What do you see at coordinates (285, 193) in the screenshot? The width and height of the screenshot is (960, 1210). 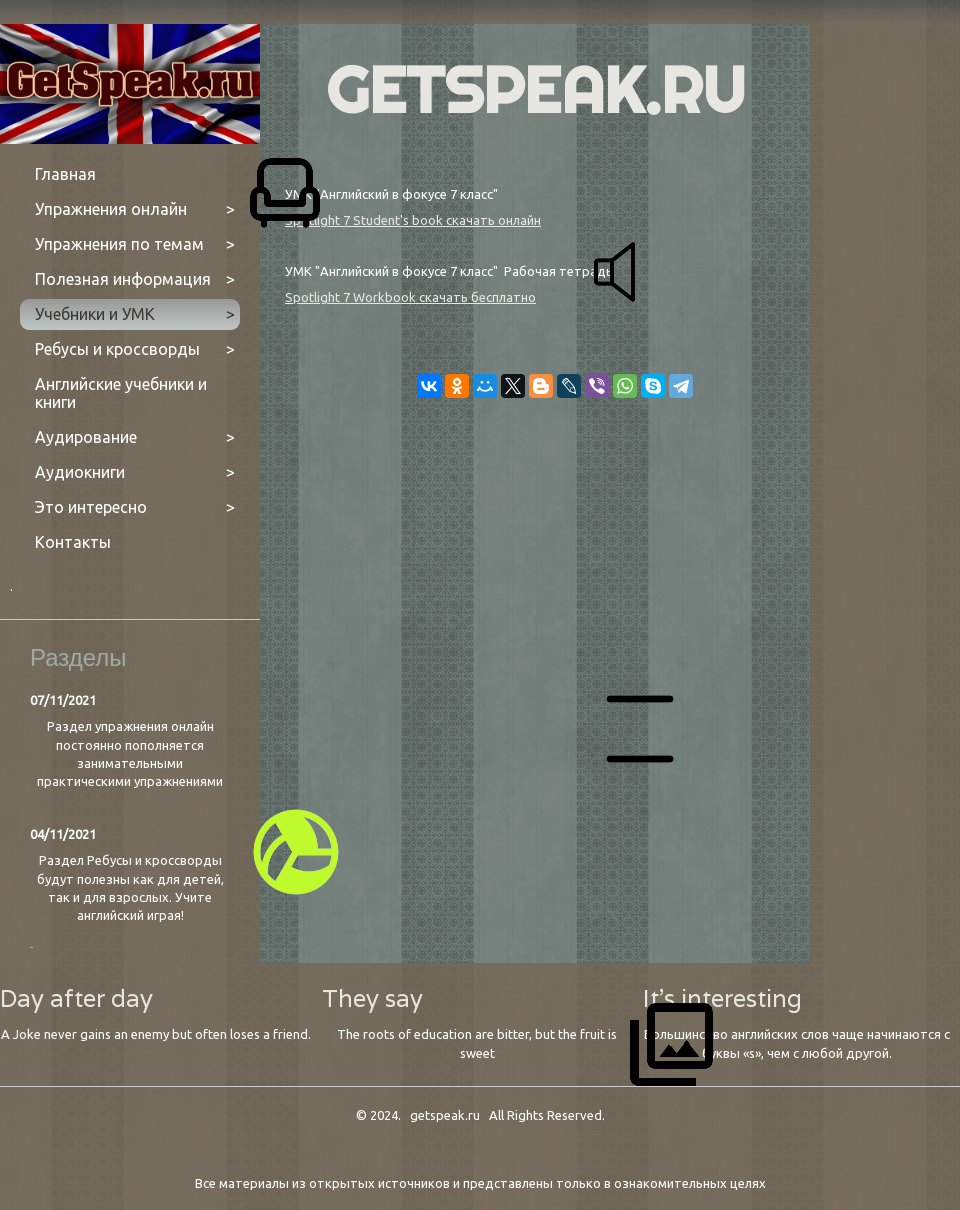 I see `browse furniture or home decor items` at bounding box center [285, 193].